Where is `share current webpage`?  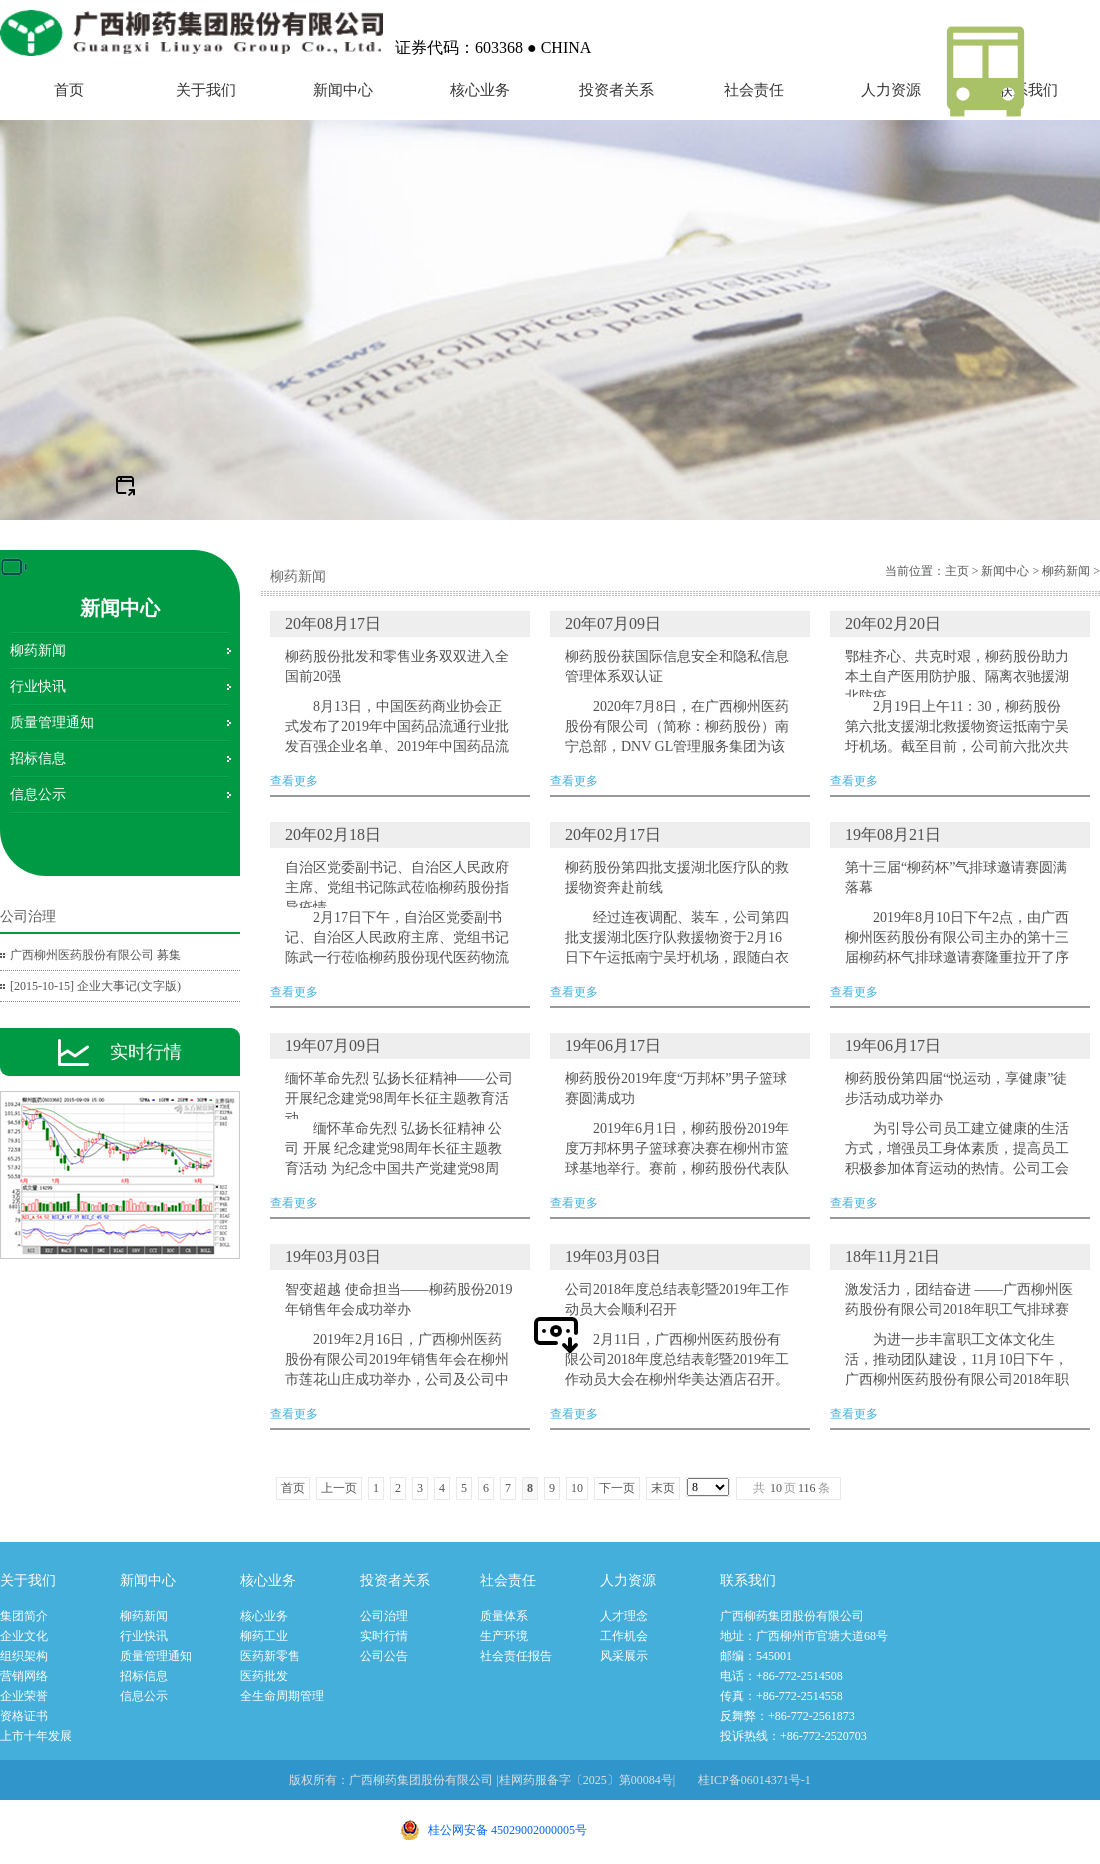
share current webpage is located at coordinates (125, 485).